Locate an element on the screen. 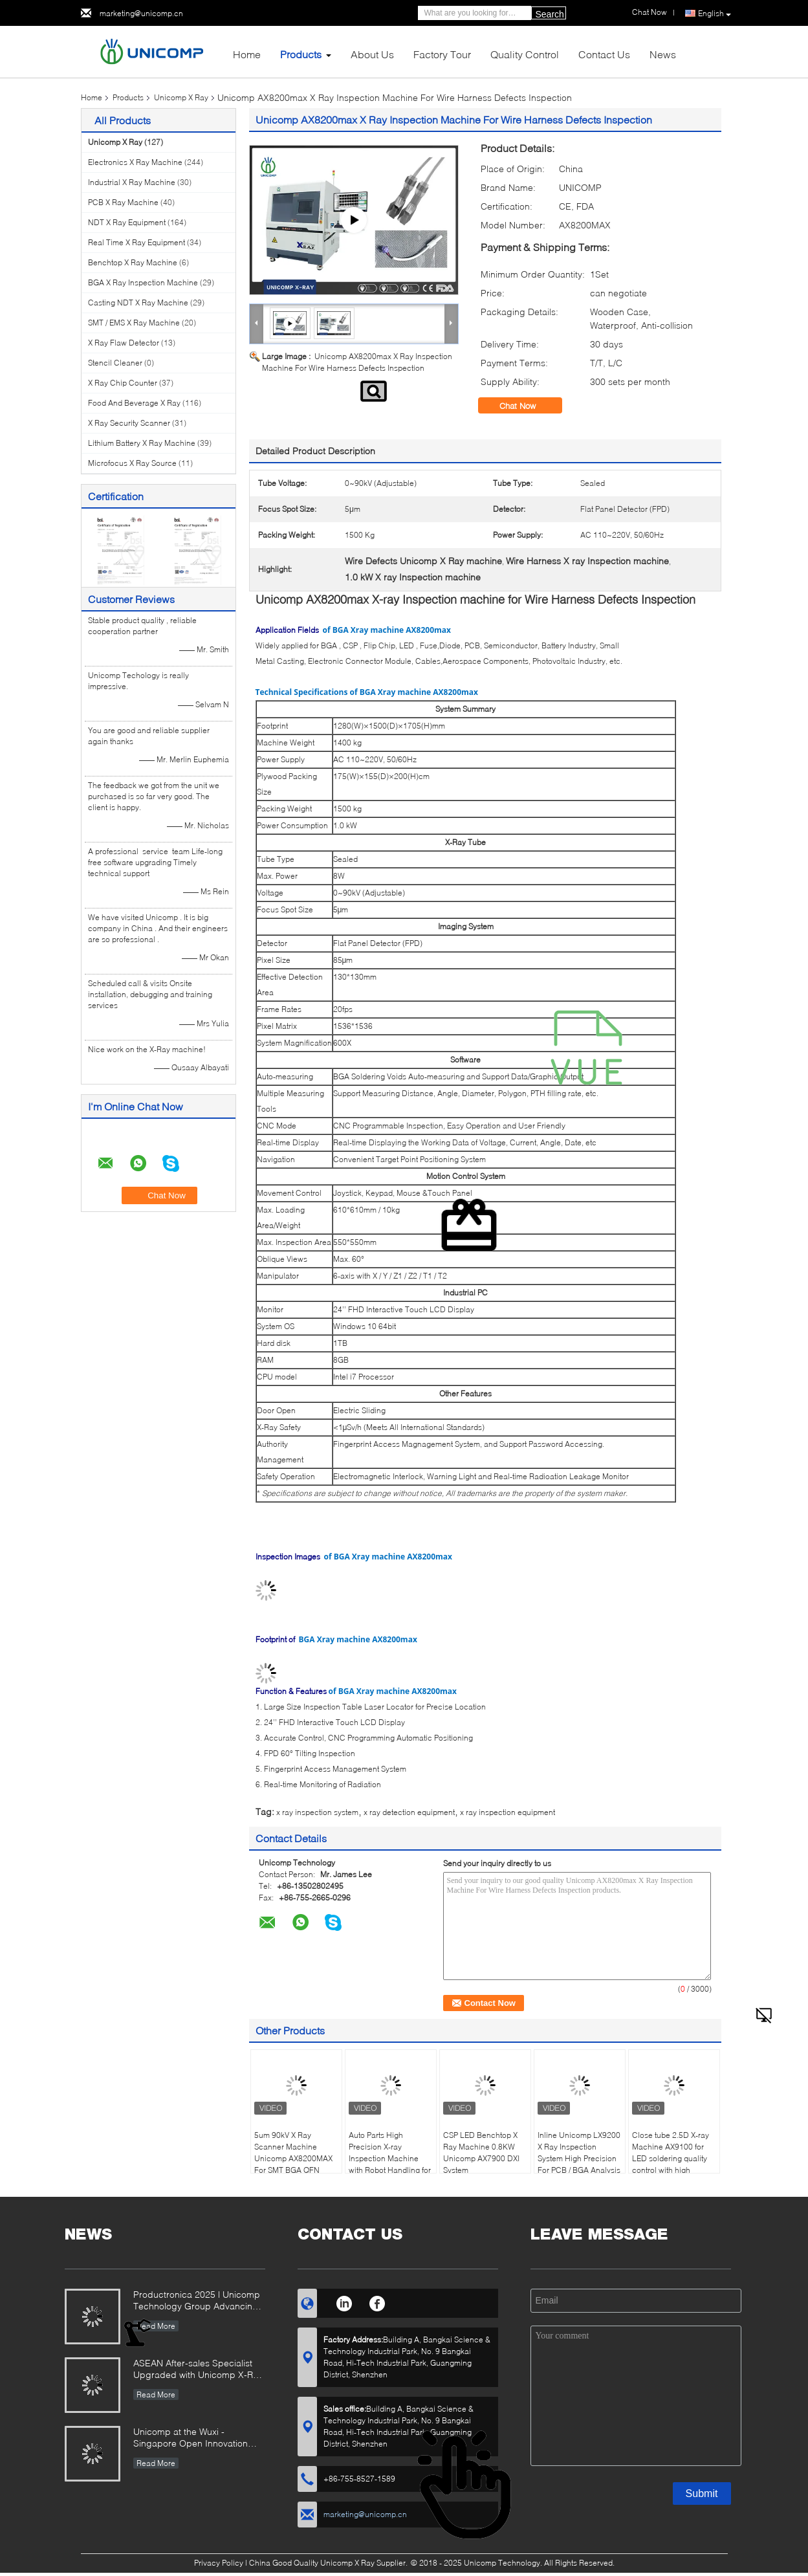 Image resolution: width=808 pixels, height=2576 pixels. tap or click to interact is located at coordinates (466, 2485).